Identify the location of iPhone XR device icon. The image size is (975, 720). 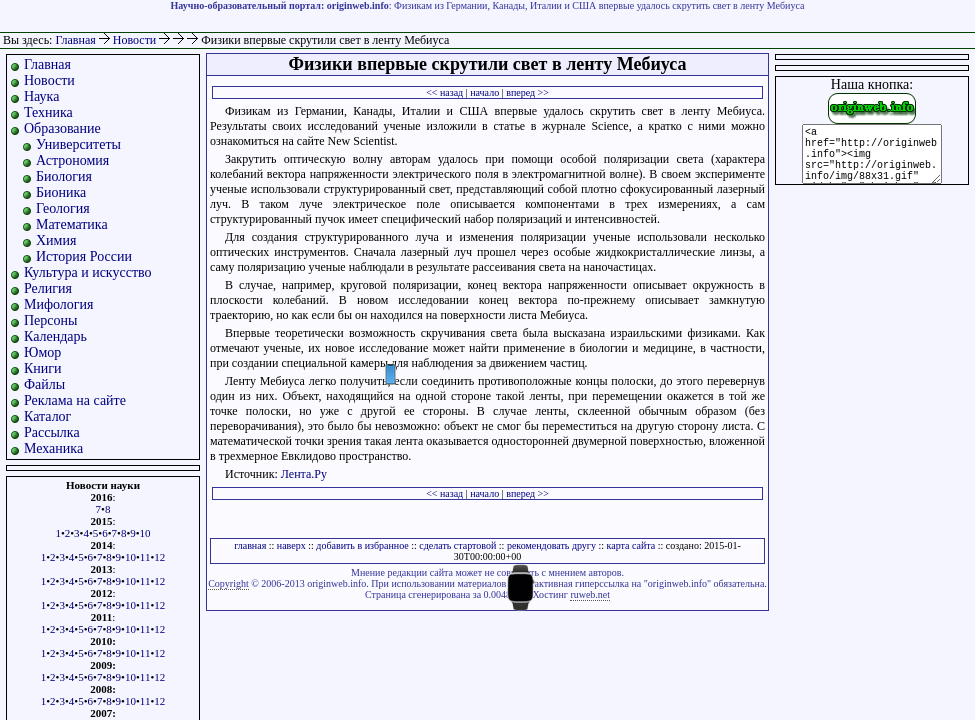
(390, 374).